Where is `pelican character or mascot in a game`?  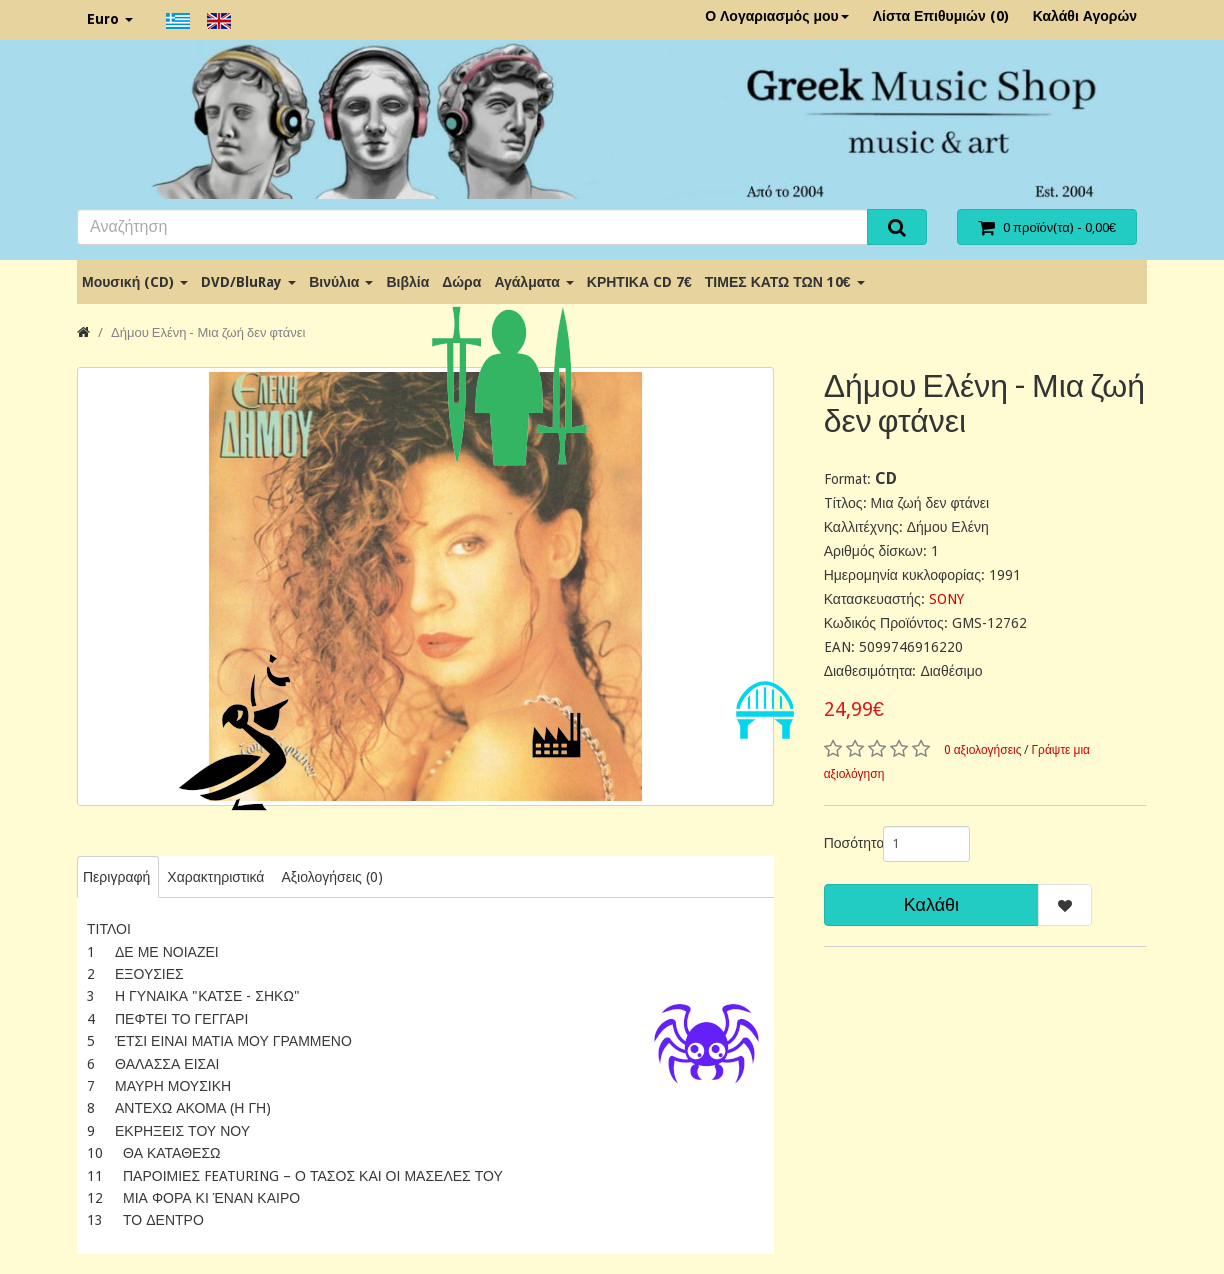
pelican character or mascot in a game is located at coordinates (241, 732).